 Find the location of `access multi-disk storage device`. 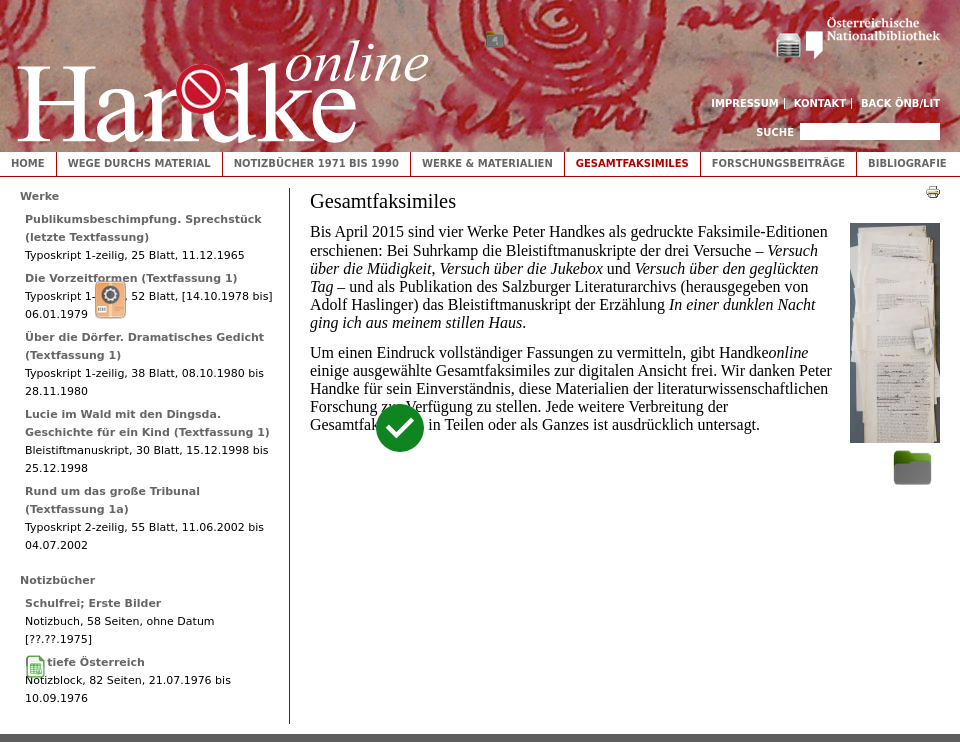

access multi-disk storage device is located at coordinates (788, 45).